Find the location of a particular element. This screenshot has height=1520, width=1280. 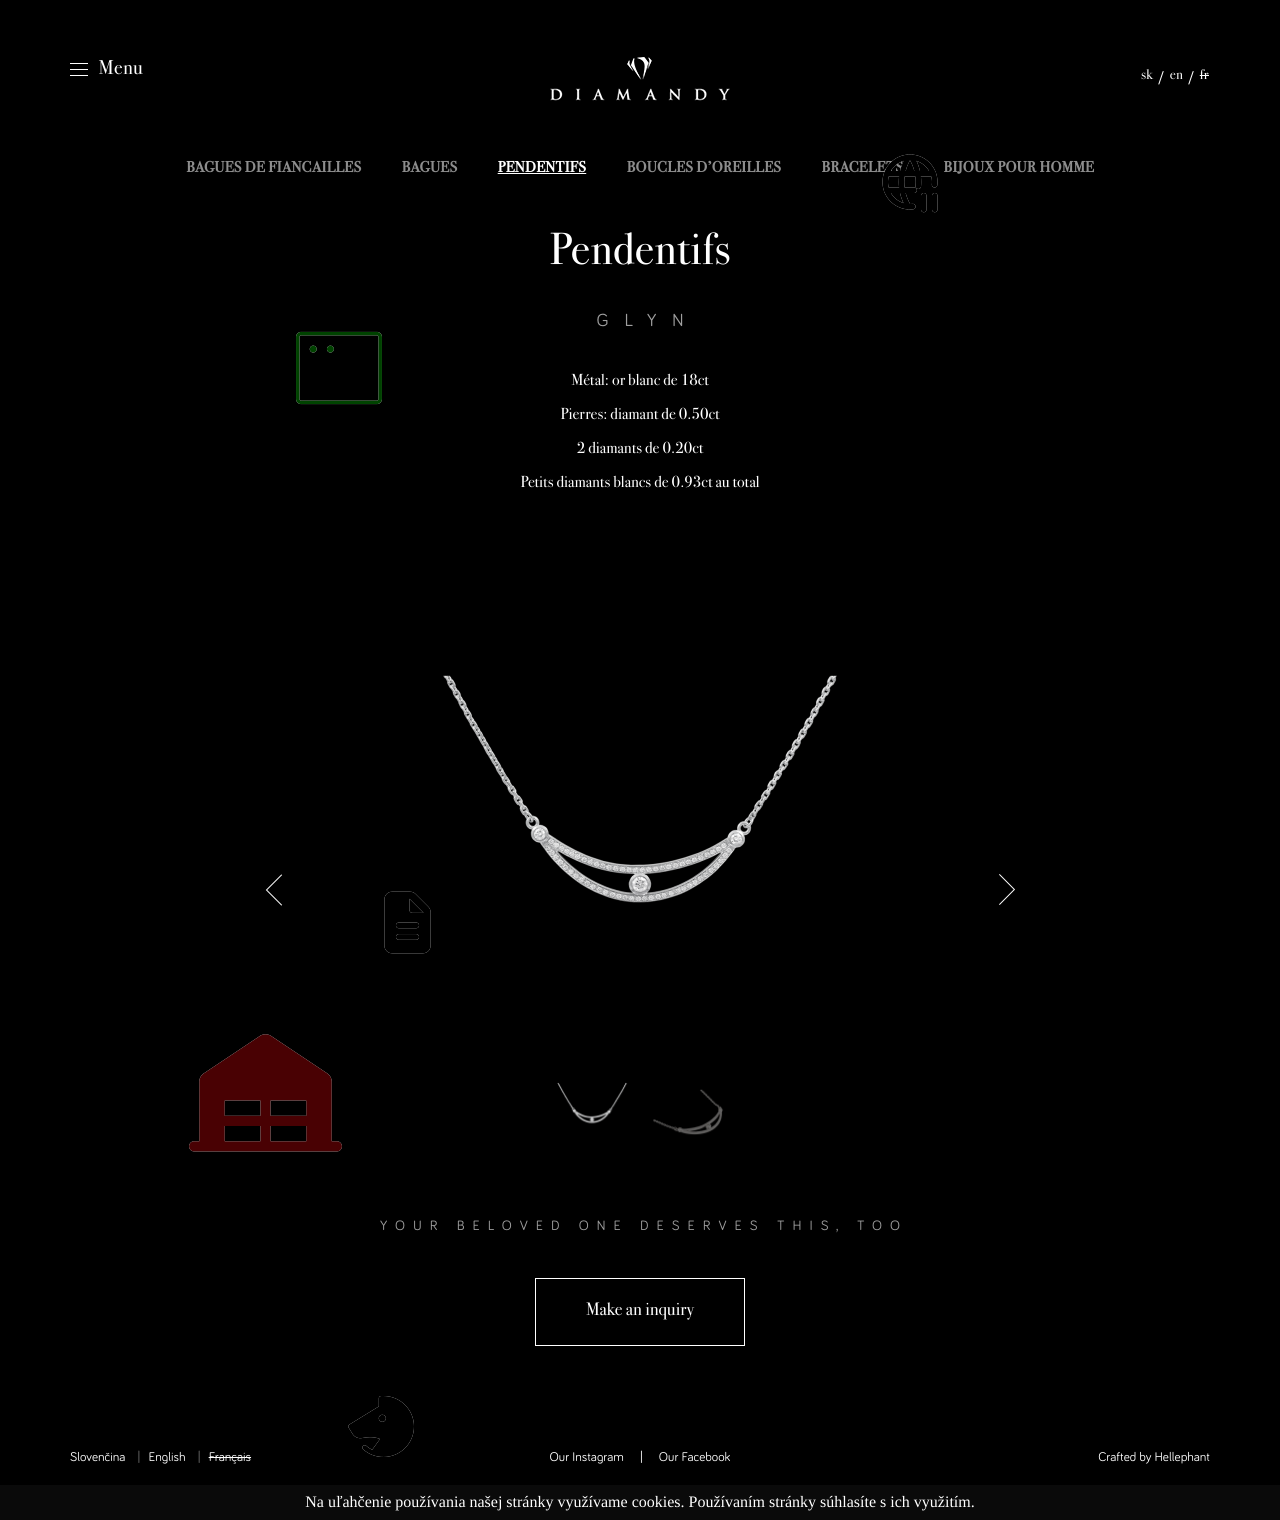

access equestrian or horse-related features is located at coordinates (383, 1426).